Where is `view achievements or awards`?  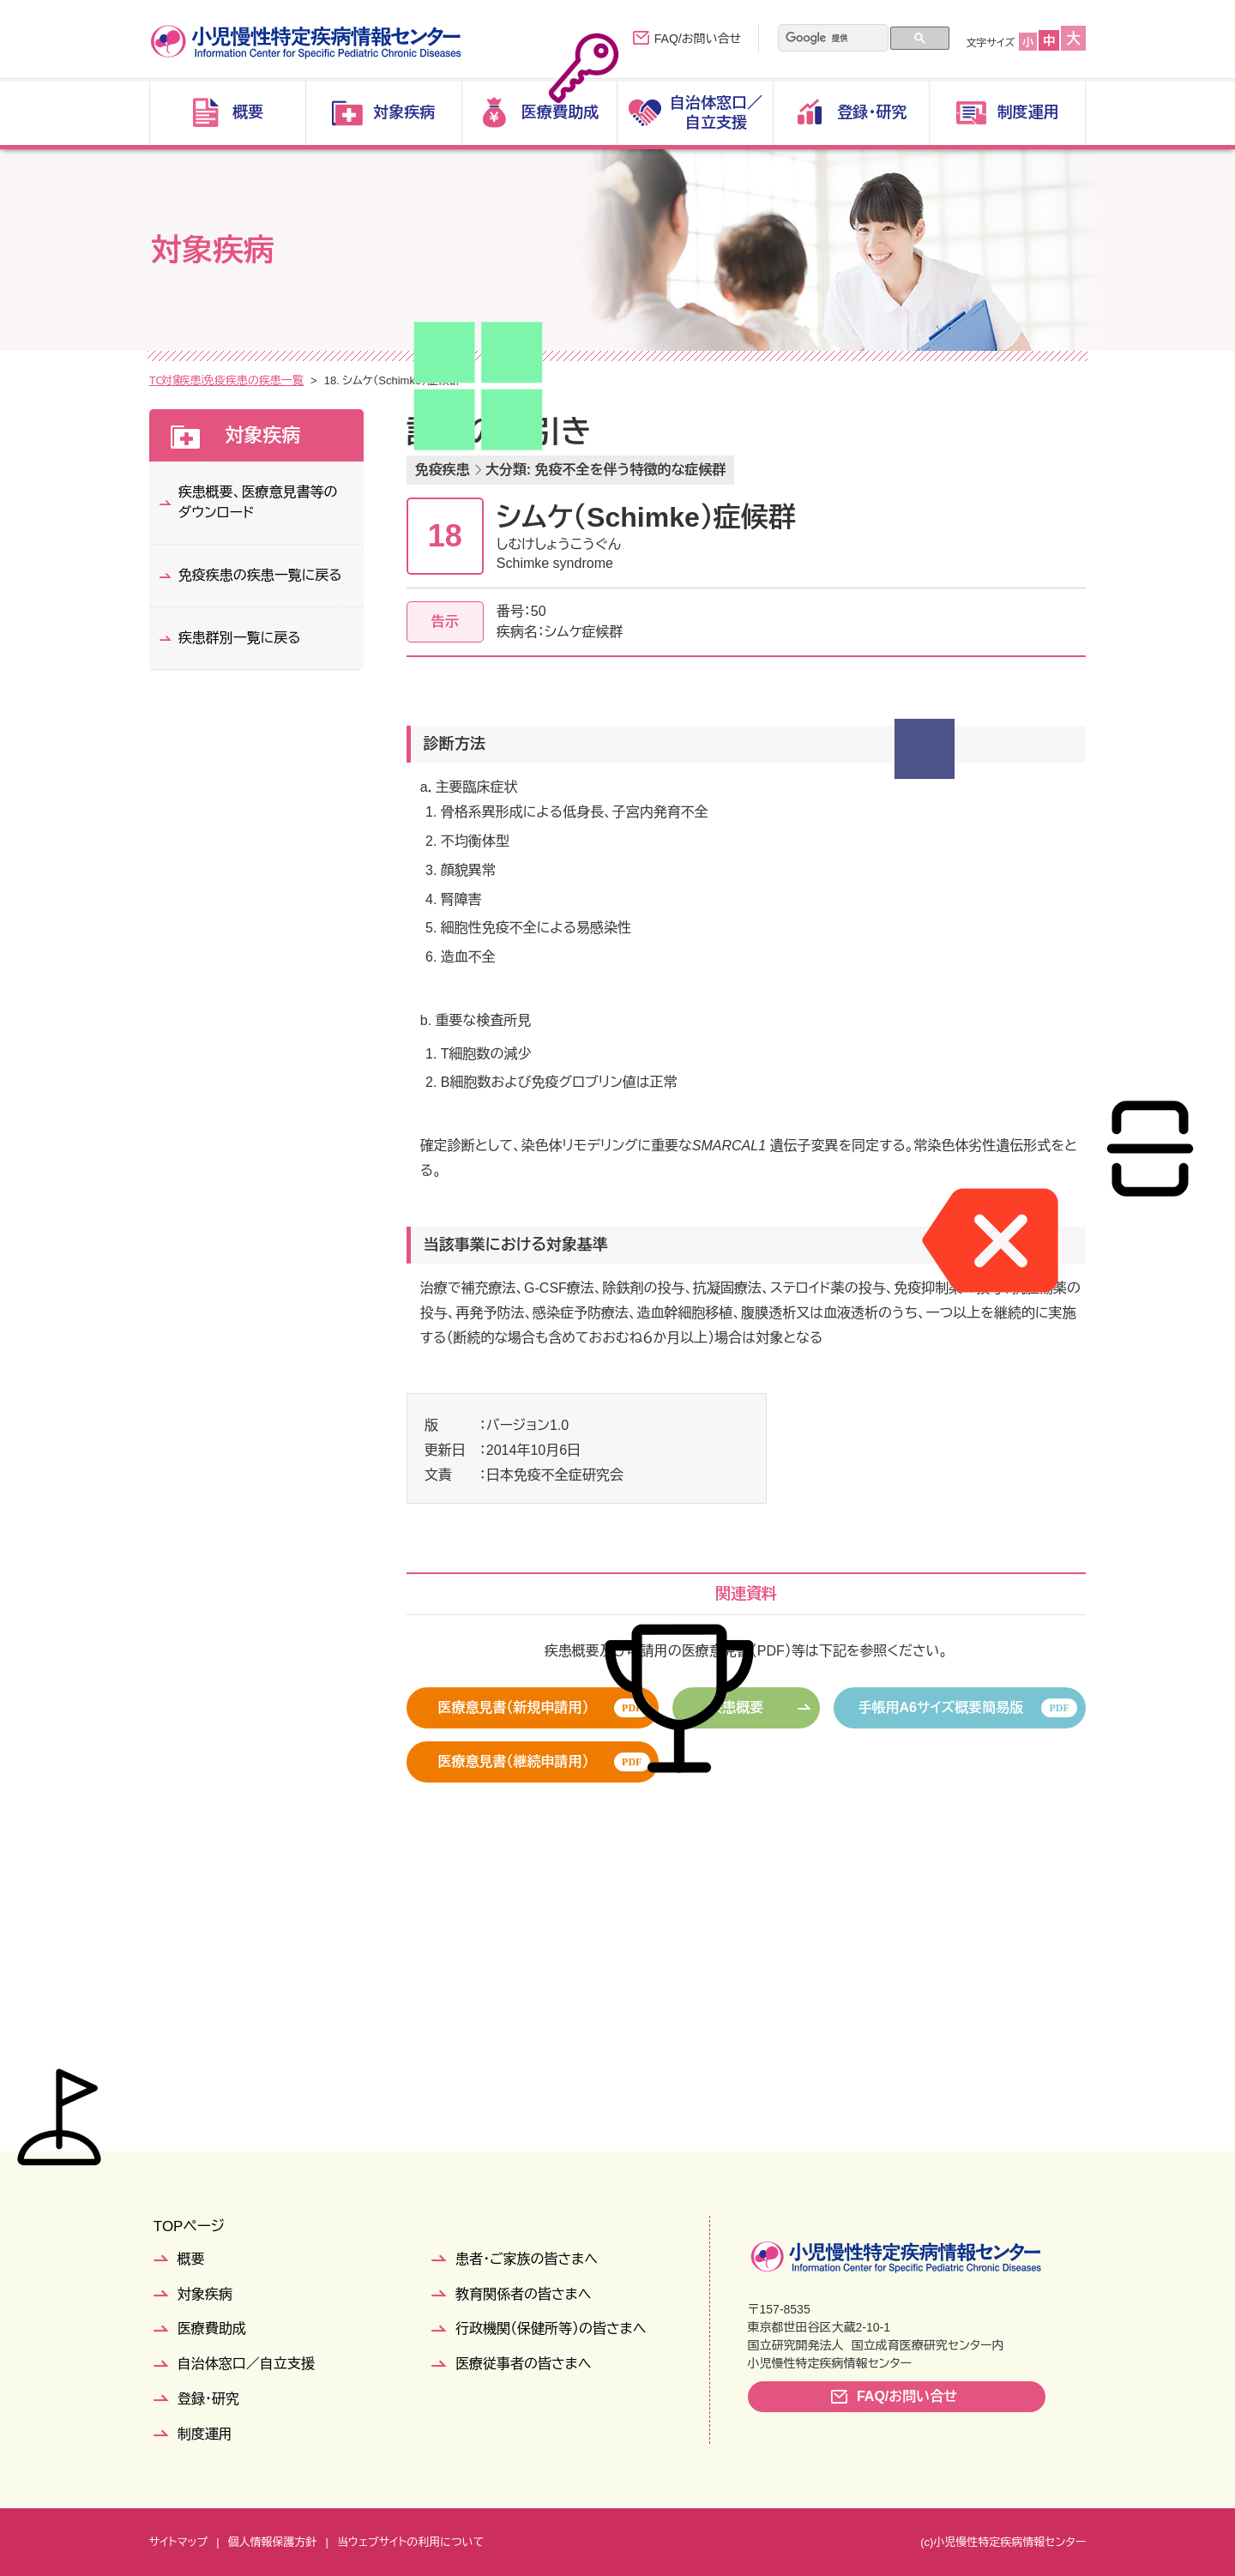 view achievements or awards is located at coordinates (679, 1698).